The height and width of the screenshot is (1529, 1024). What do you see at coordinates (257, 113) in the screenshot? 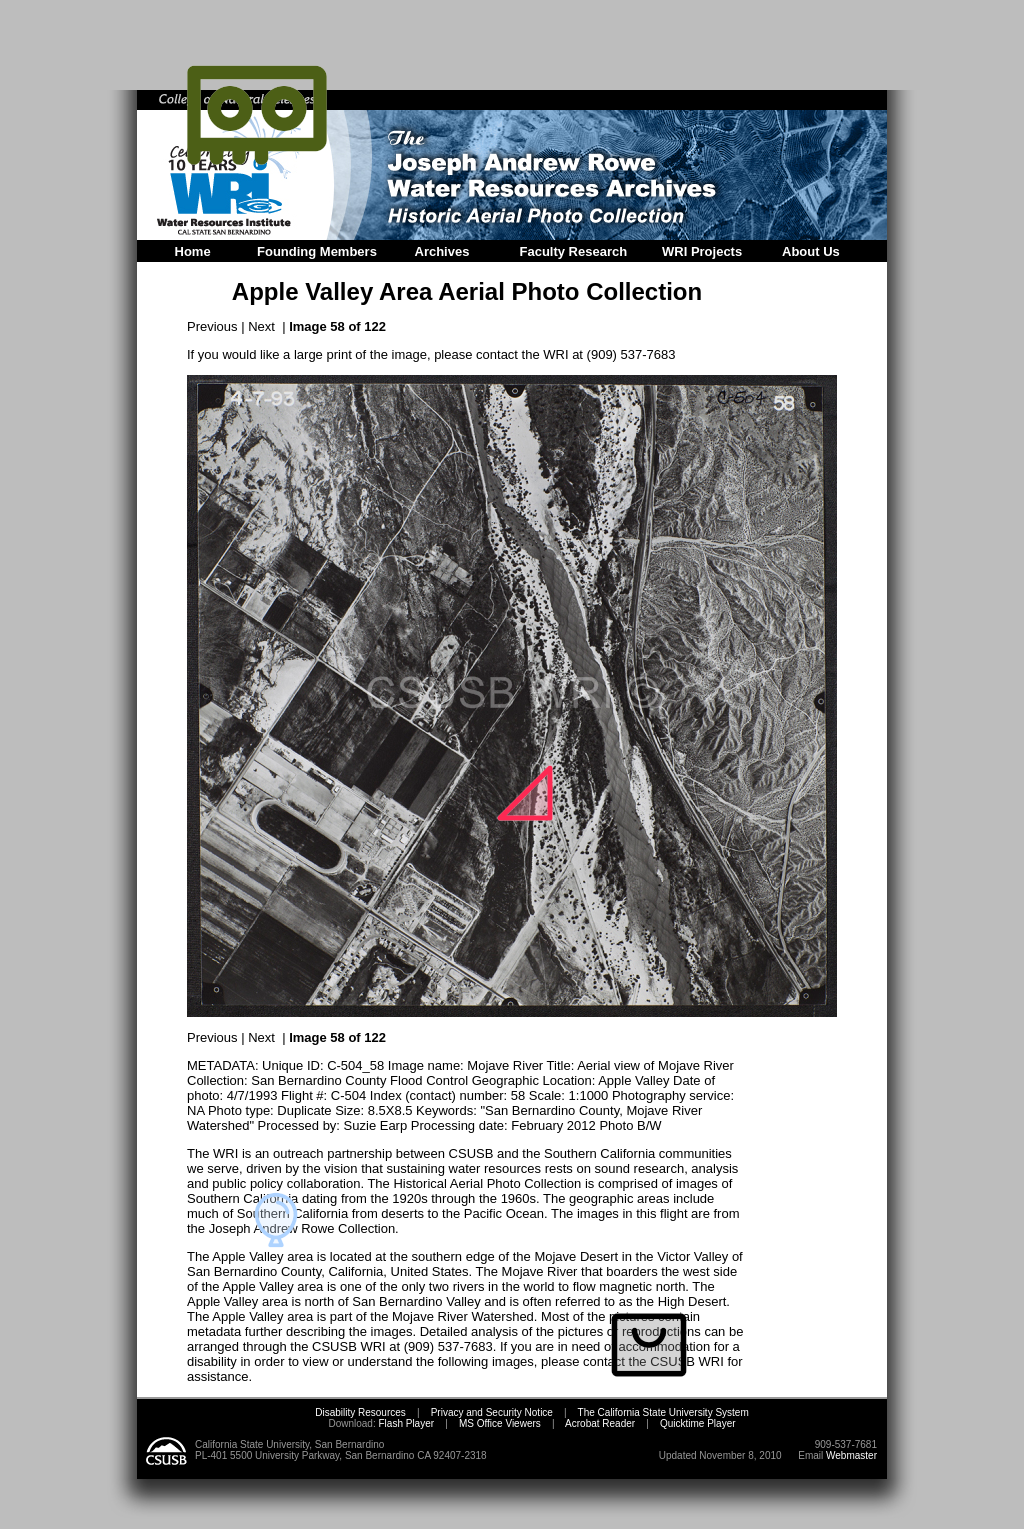
I see `view graphics card information` at bounding box center [257, 113].